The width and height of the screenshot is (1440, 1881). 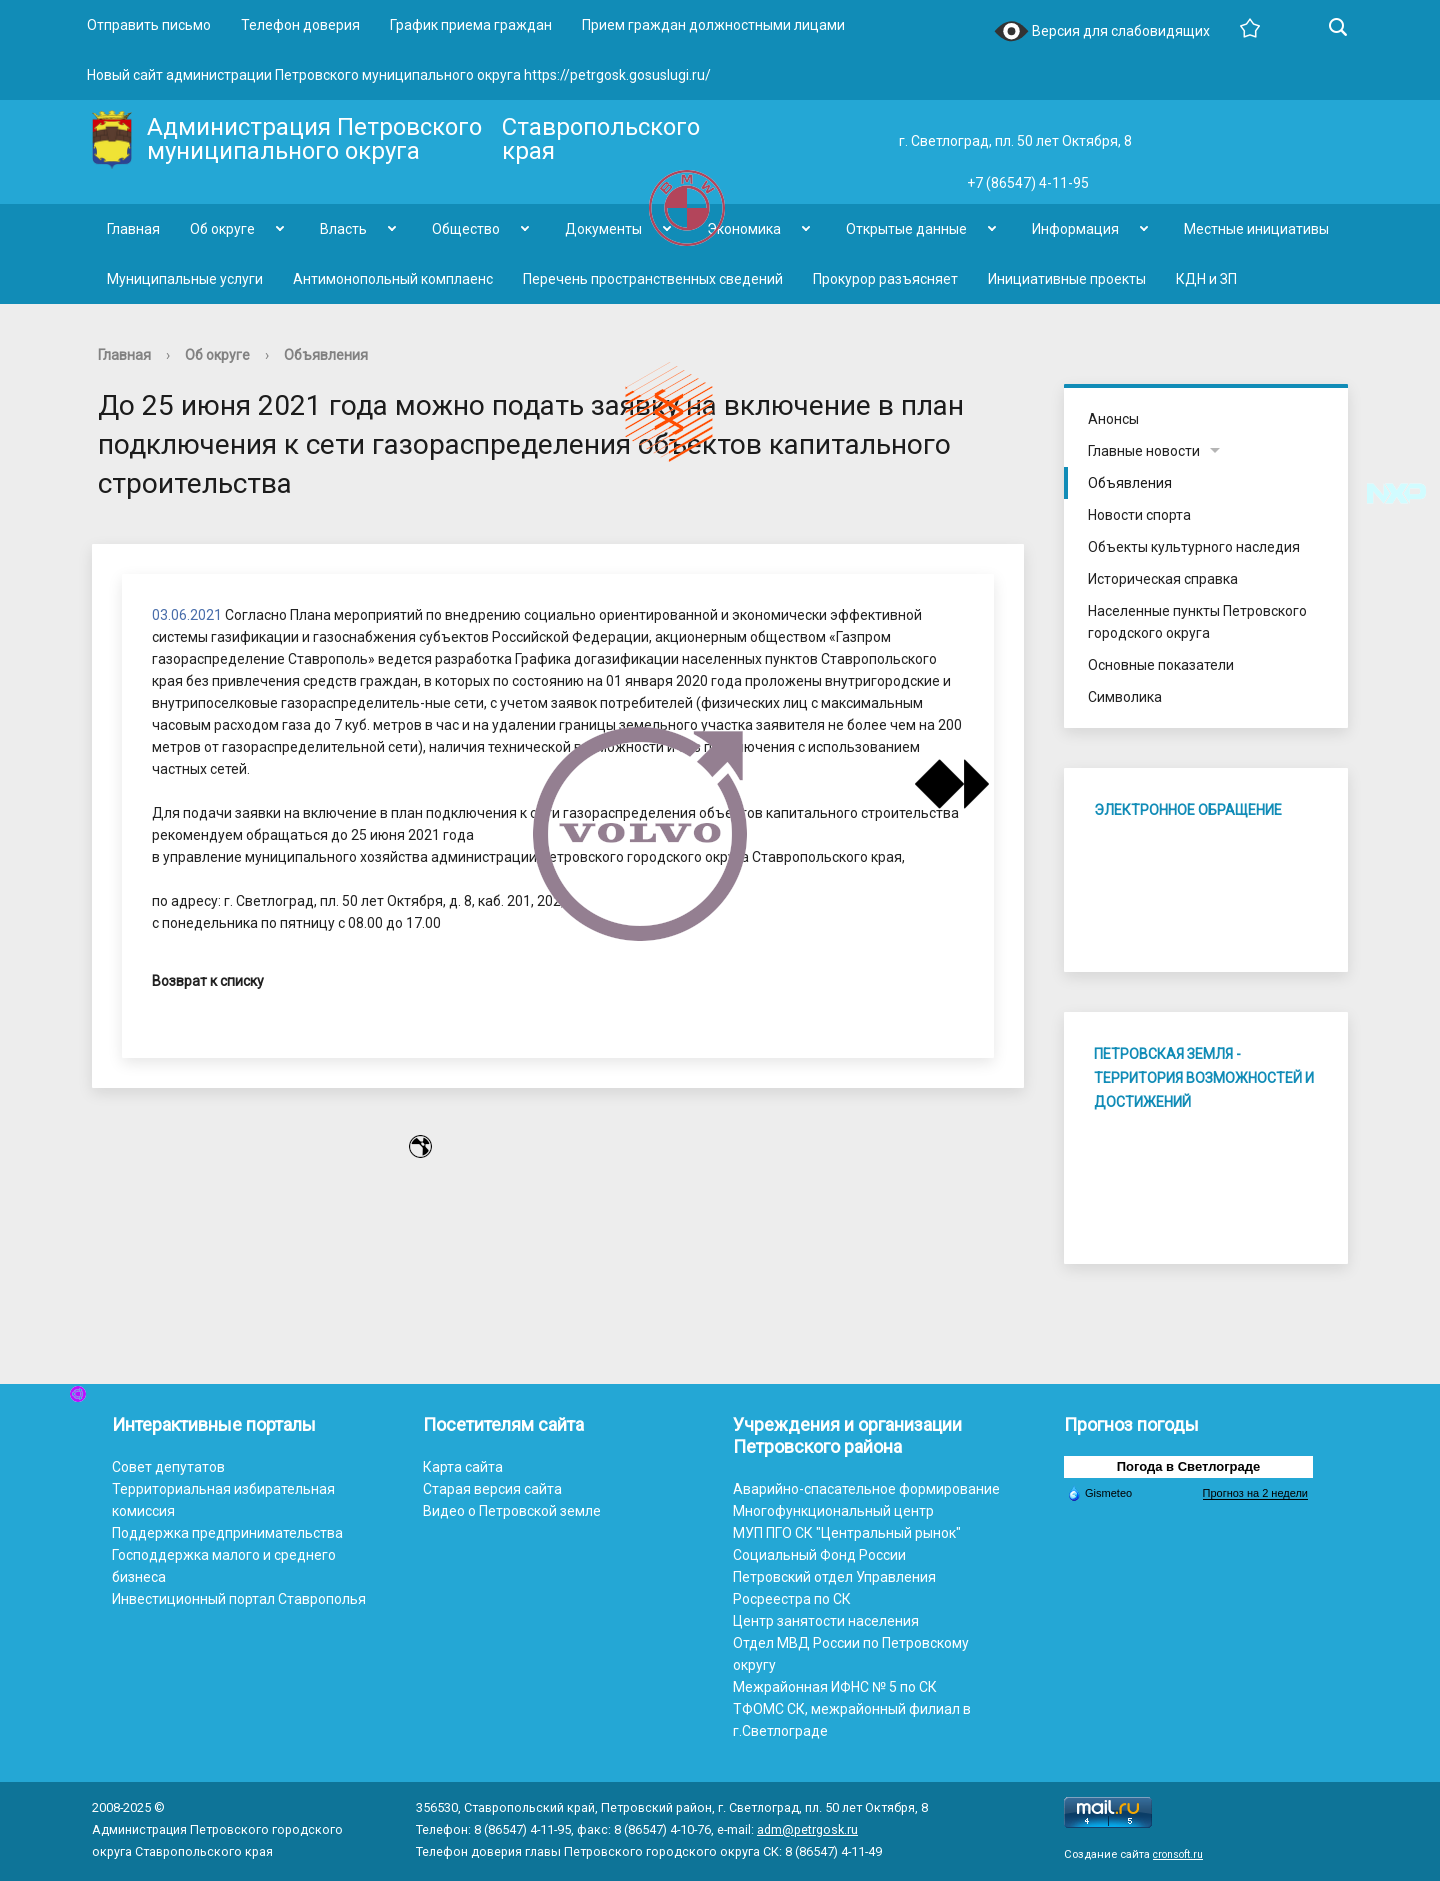 I want to click on Volvo brand logo, so click(x=640, y=834).